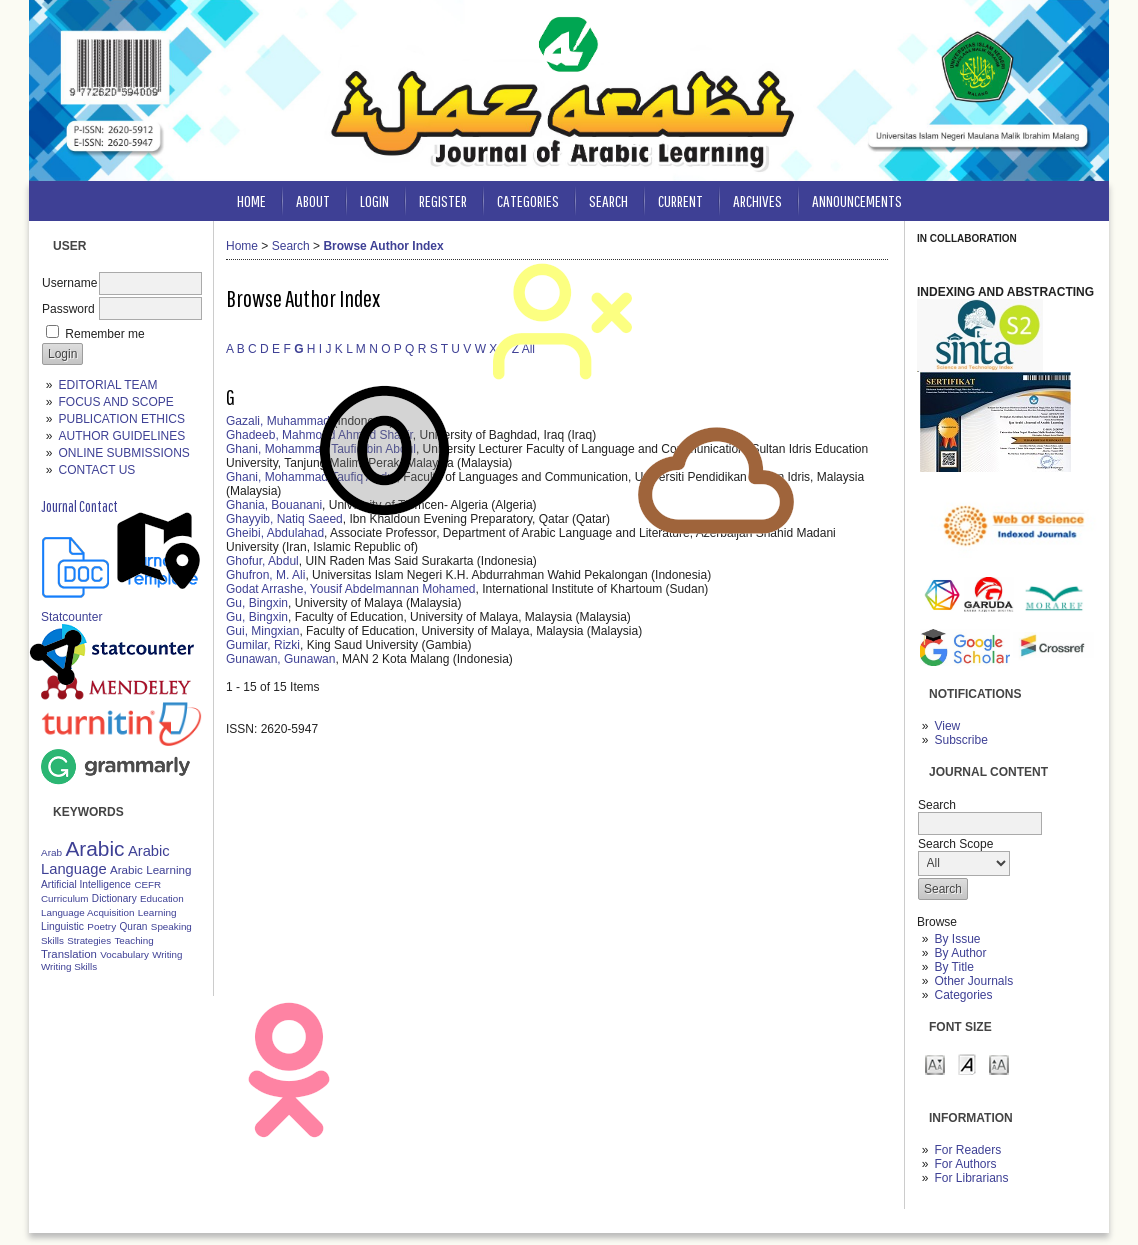  I want to click on access cloud storage, so click(716, 484).